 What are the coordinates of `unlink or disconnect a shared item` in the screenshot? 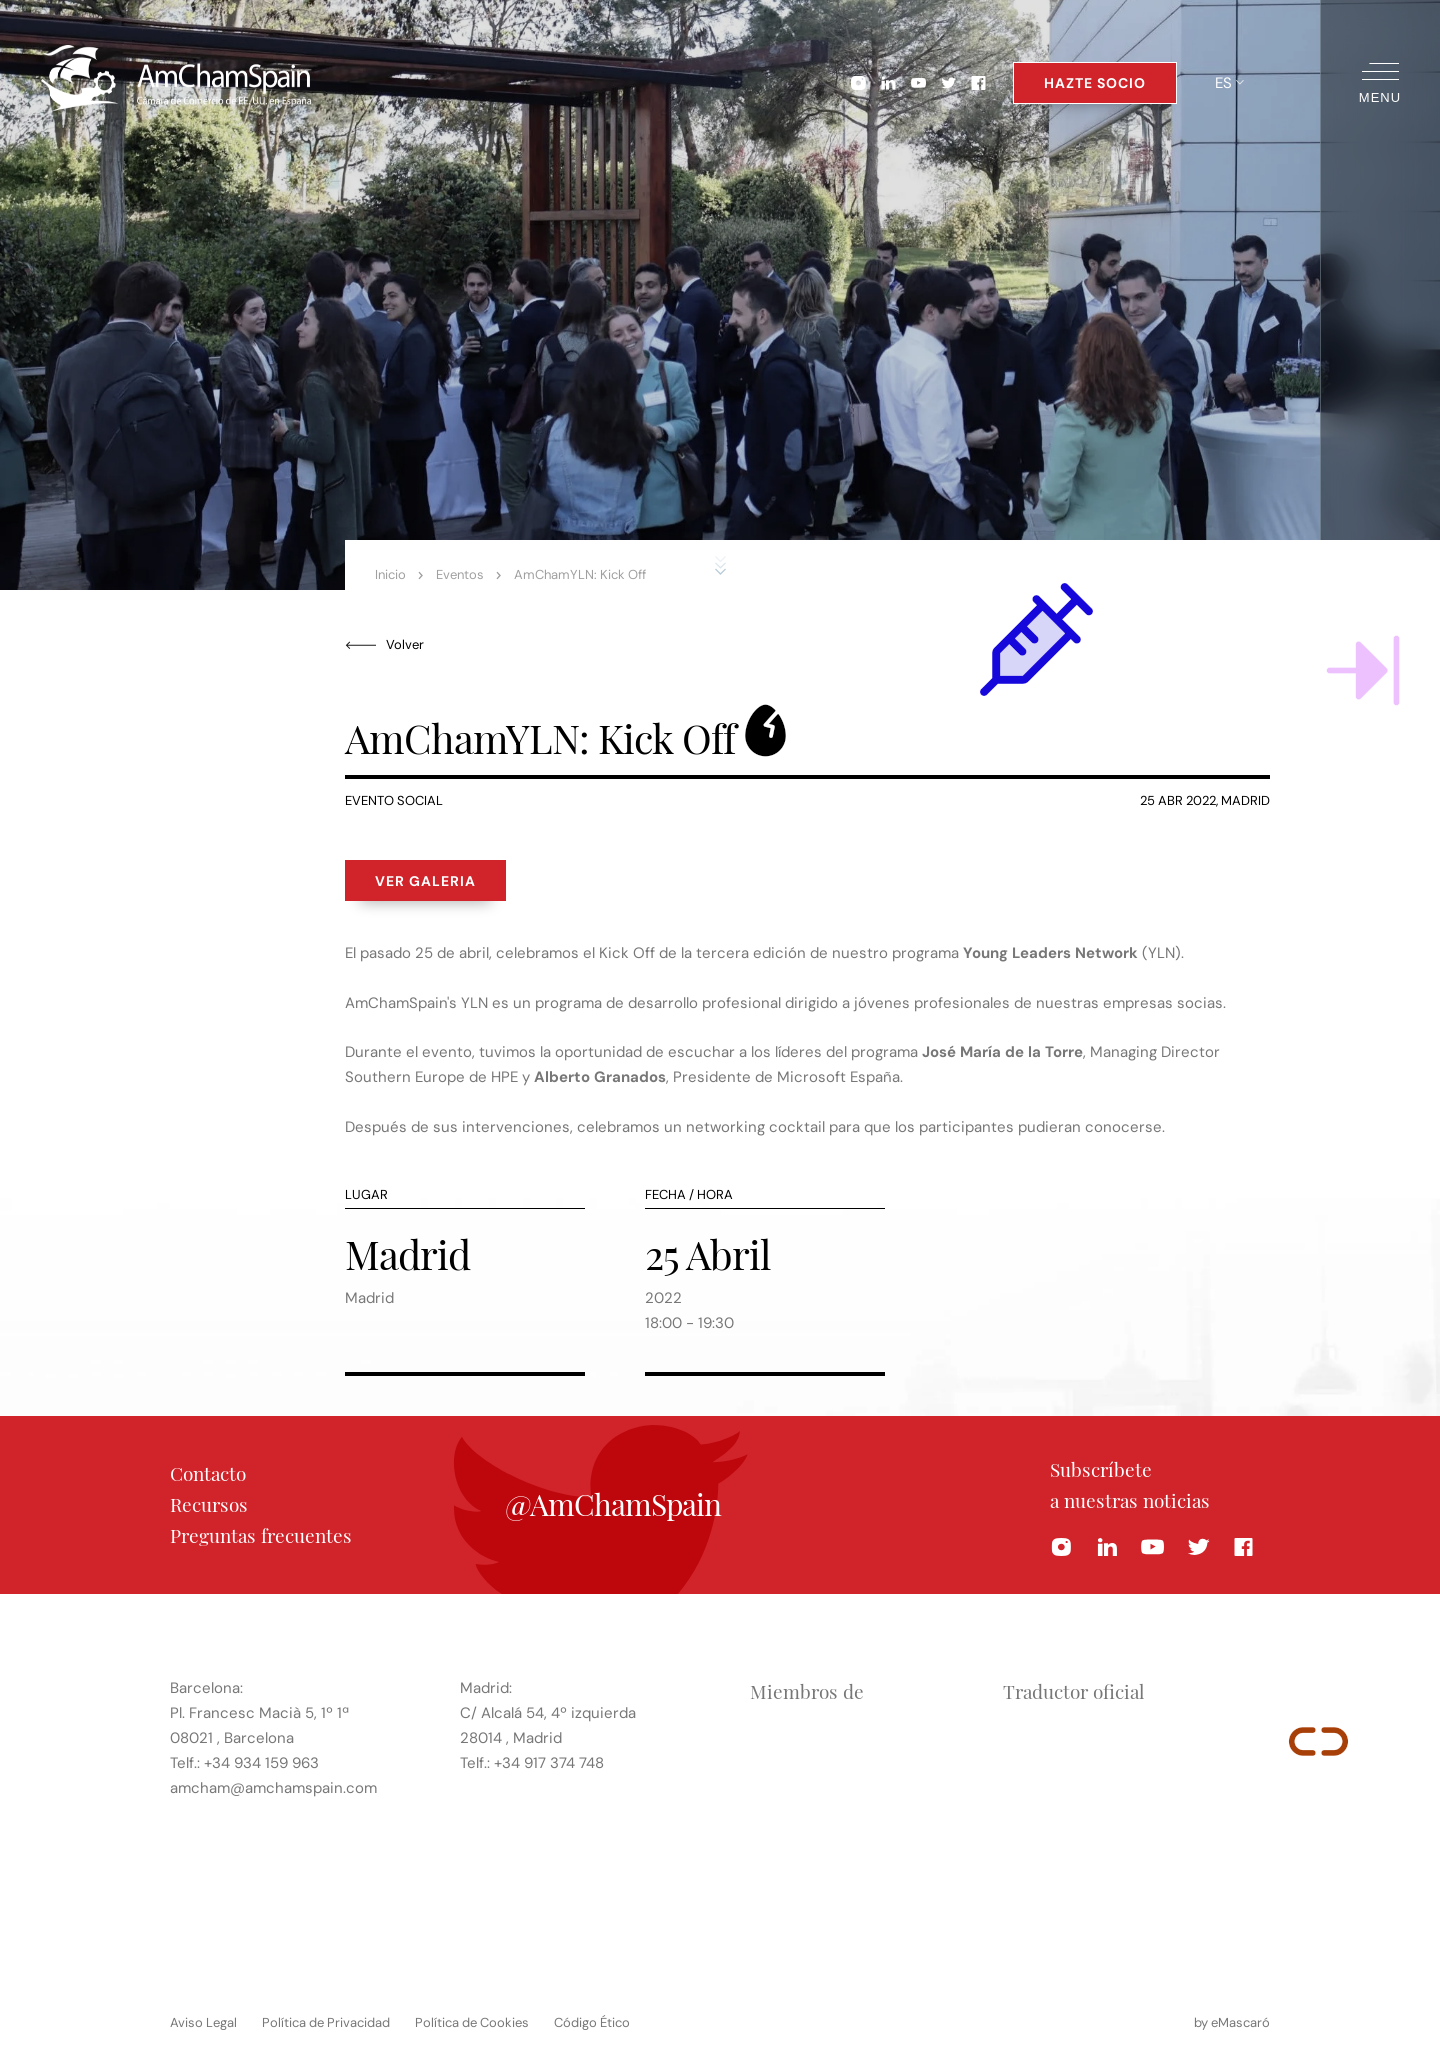 It's located at (1318, 1741).